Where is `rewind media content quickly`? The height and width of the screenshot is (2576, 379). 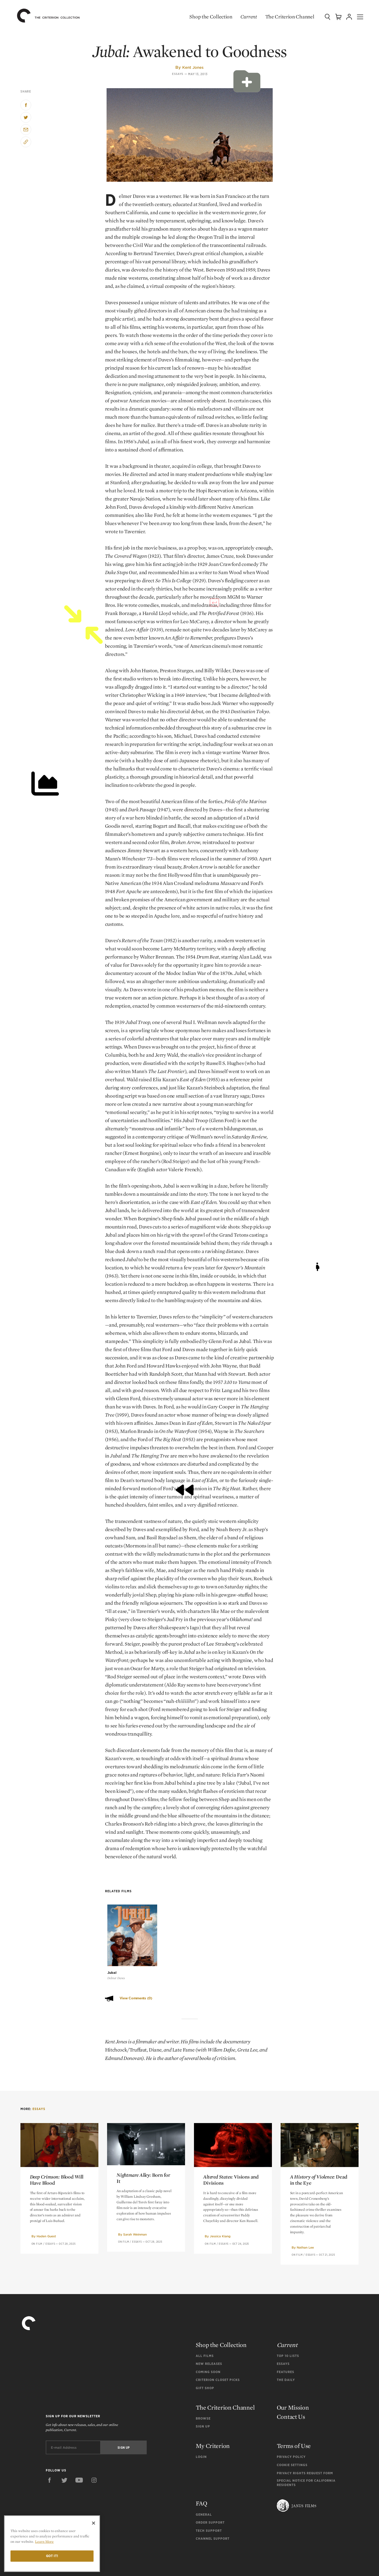 rewind media content quickly is located at coordinates (185, 1490).